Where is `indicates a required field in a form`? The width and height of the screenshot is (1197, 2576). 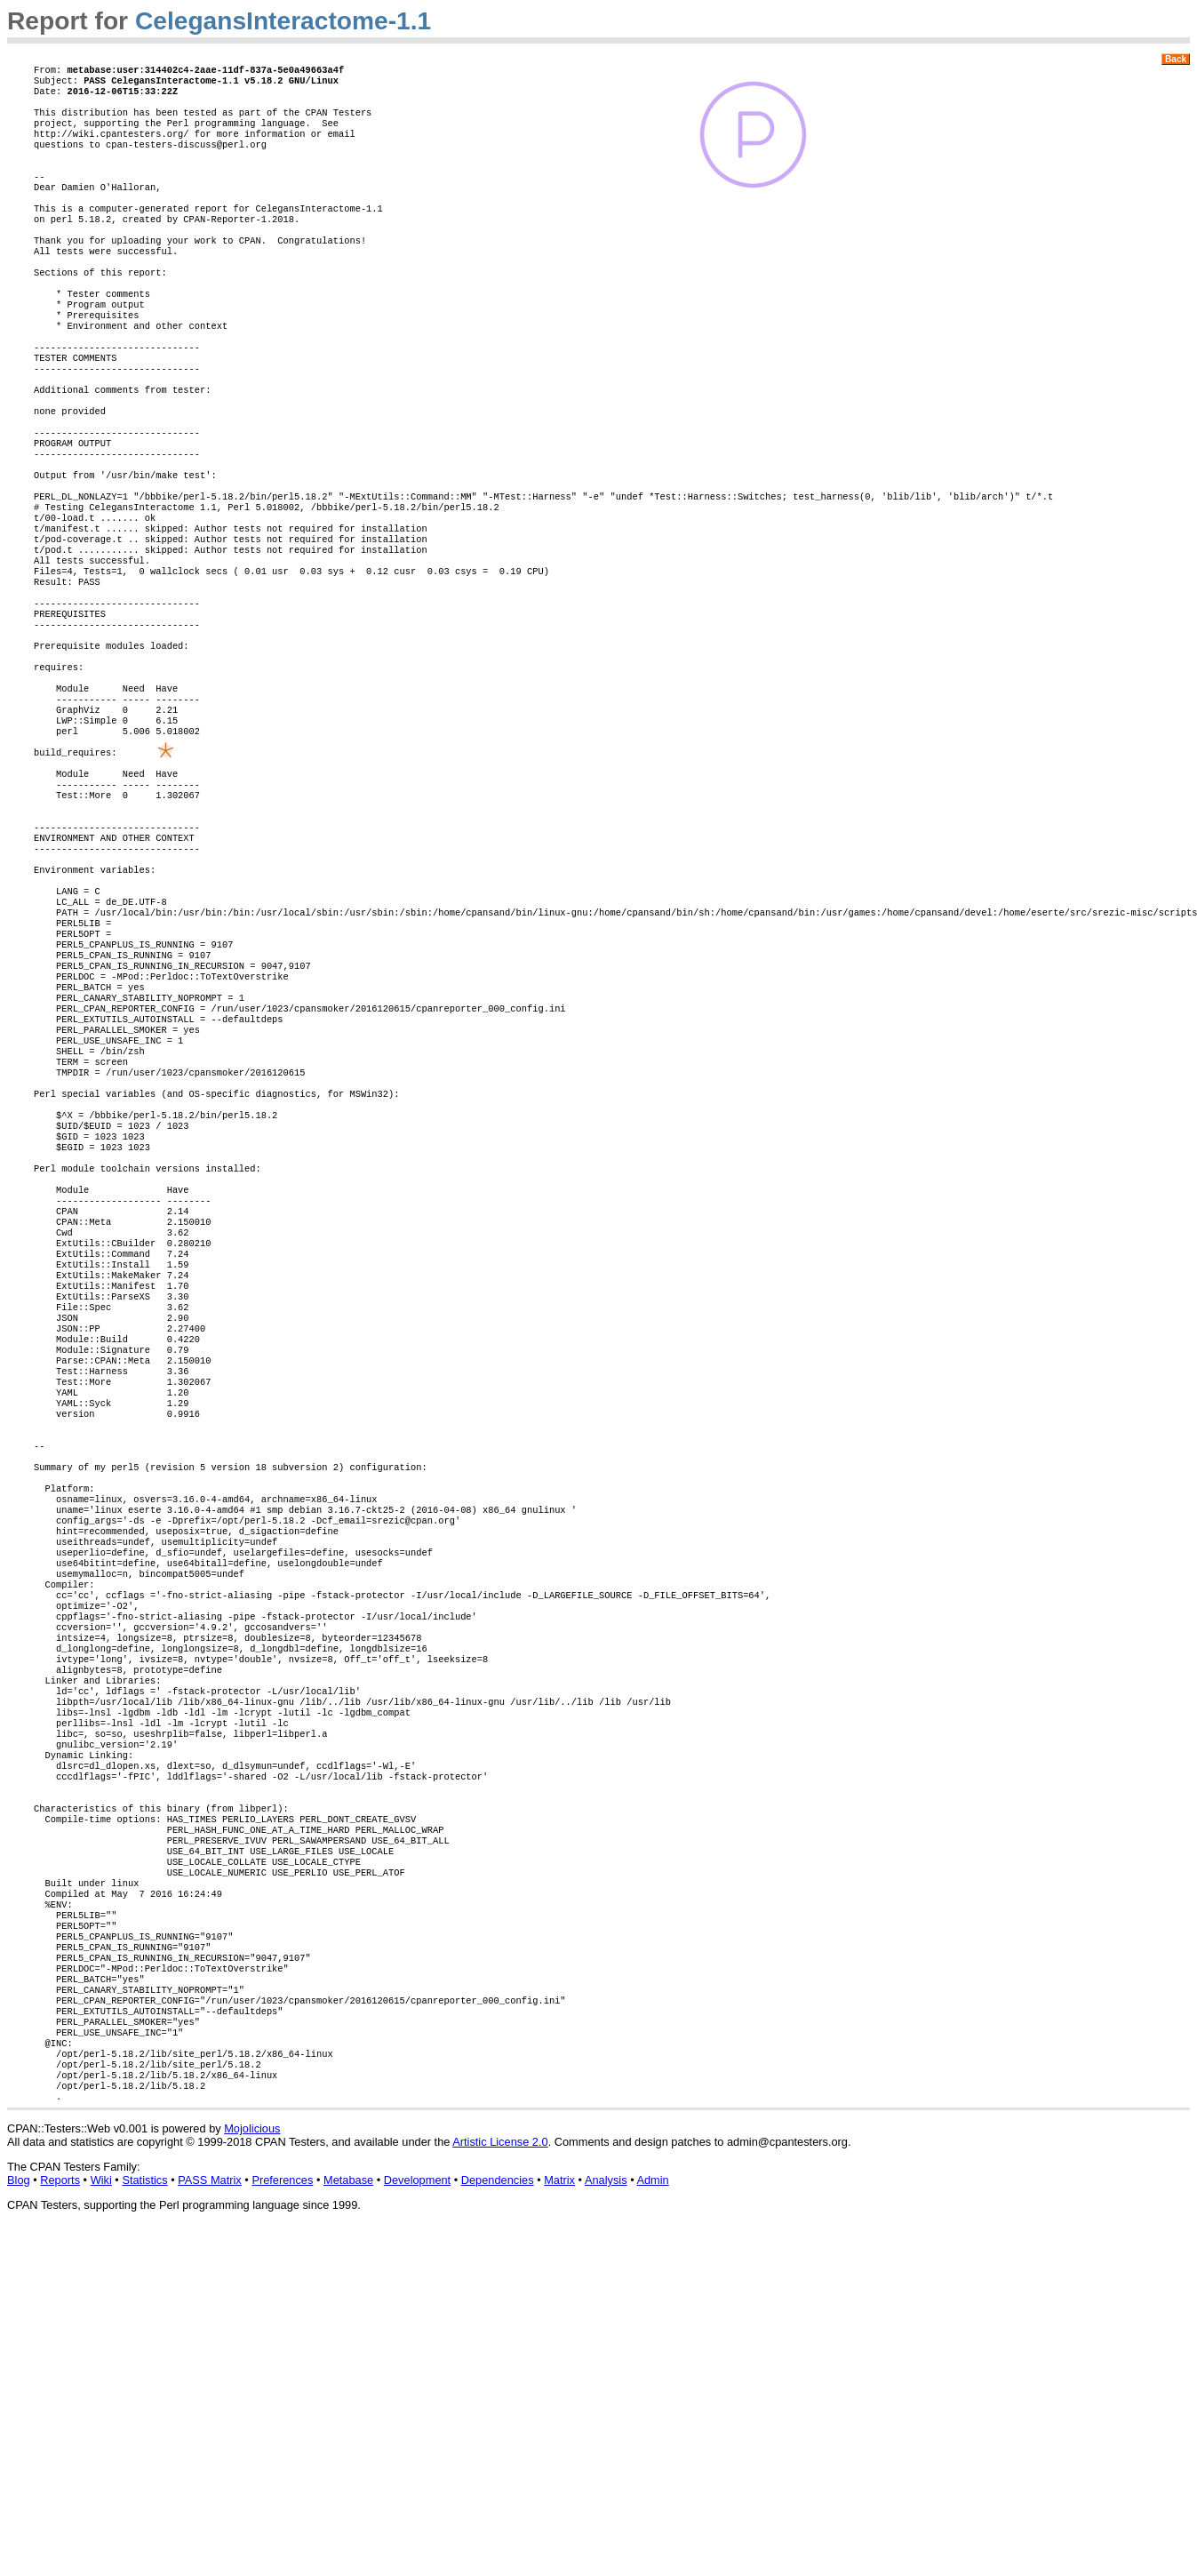
indicates a required field in a form is located at coordinates (165, 750).